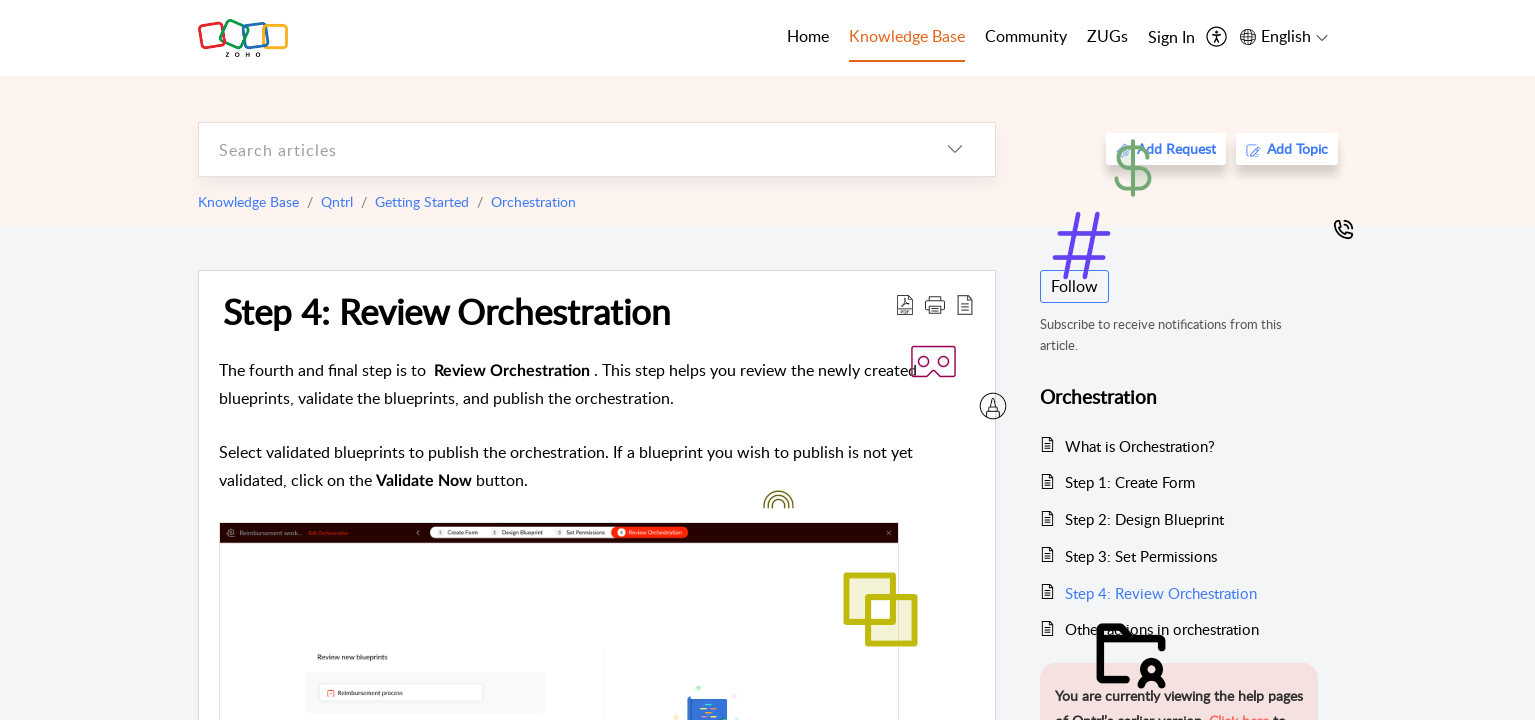 Image resolution: width=1535 pixels, height=720 pixels. Describe the element at coordinates (933, 361) in the screenshot. I see `launch VR or virtual reality mode` at that location.